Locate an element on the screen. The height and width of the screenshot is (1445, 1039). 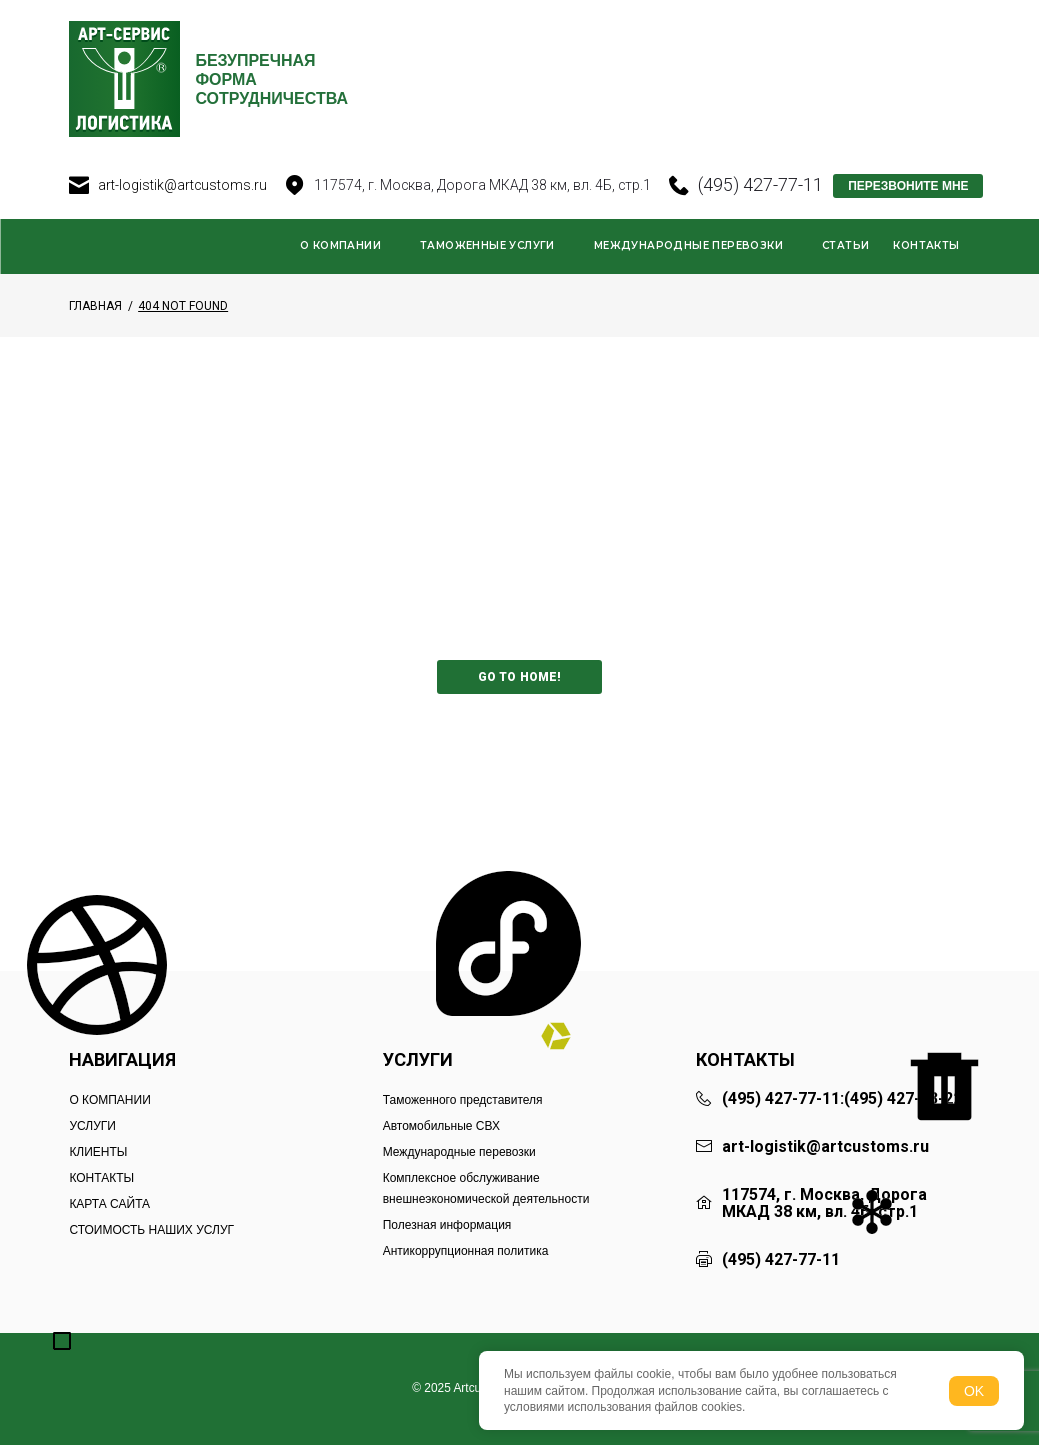
InstaLOD brand logo is located at coordinates (556, 1036).